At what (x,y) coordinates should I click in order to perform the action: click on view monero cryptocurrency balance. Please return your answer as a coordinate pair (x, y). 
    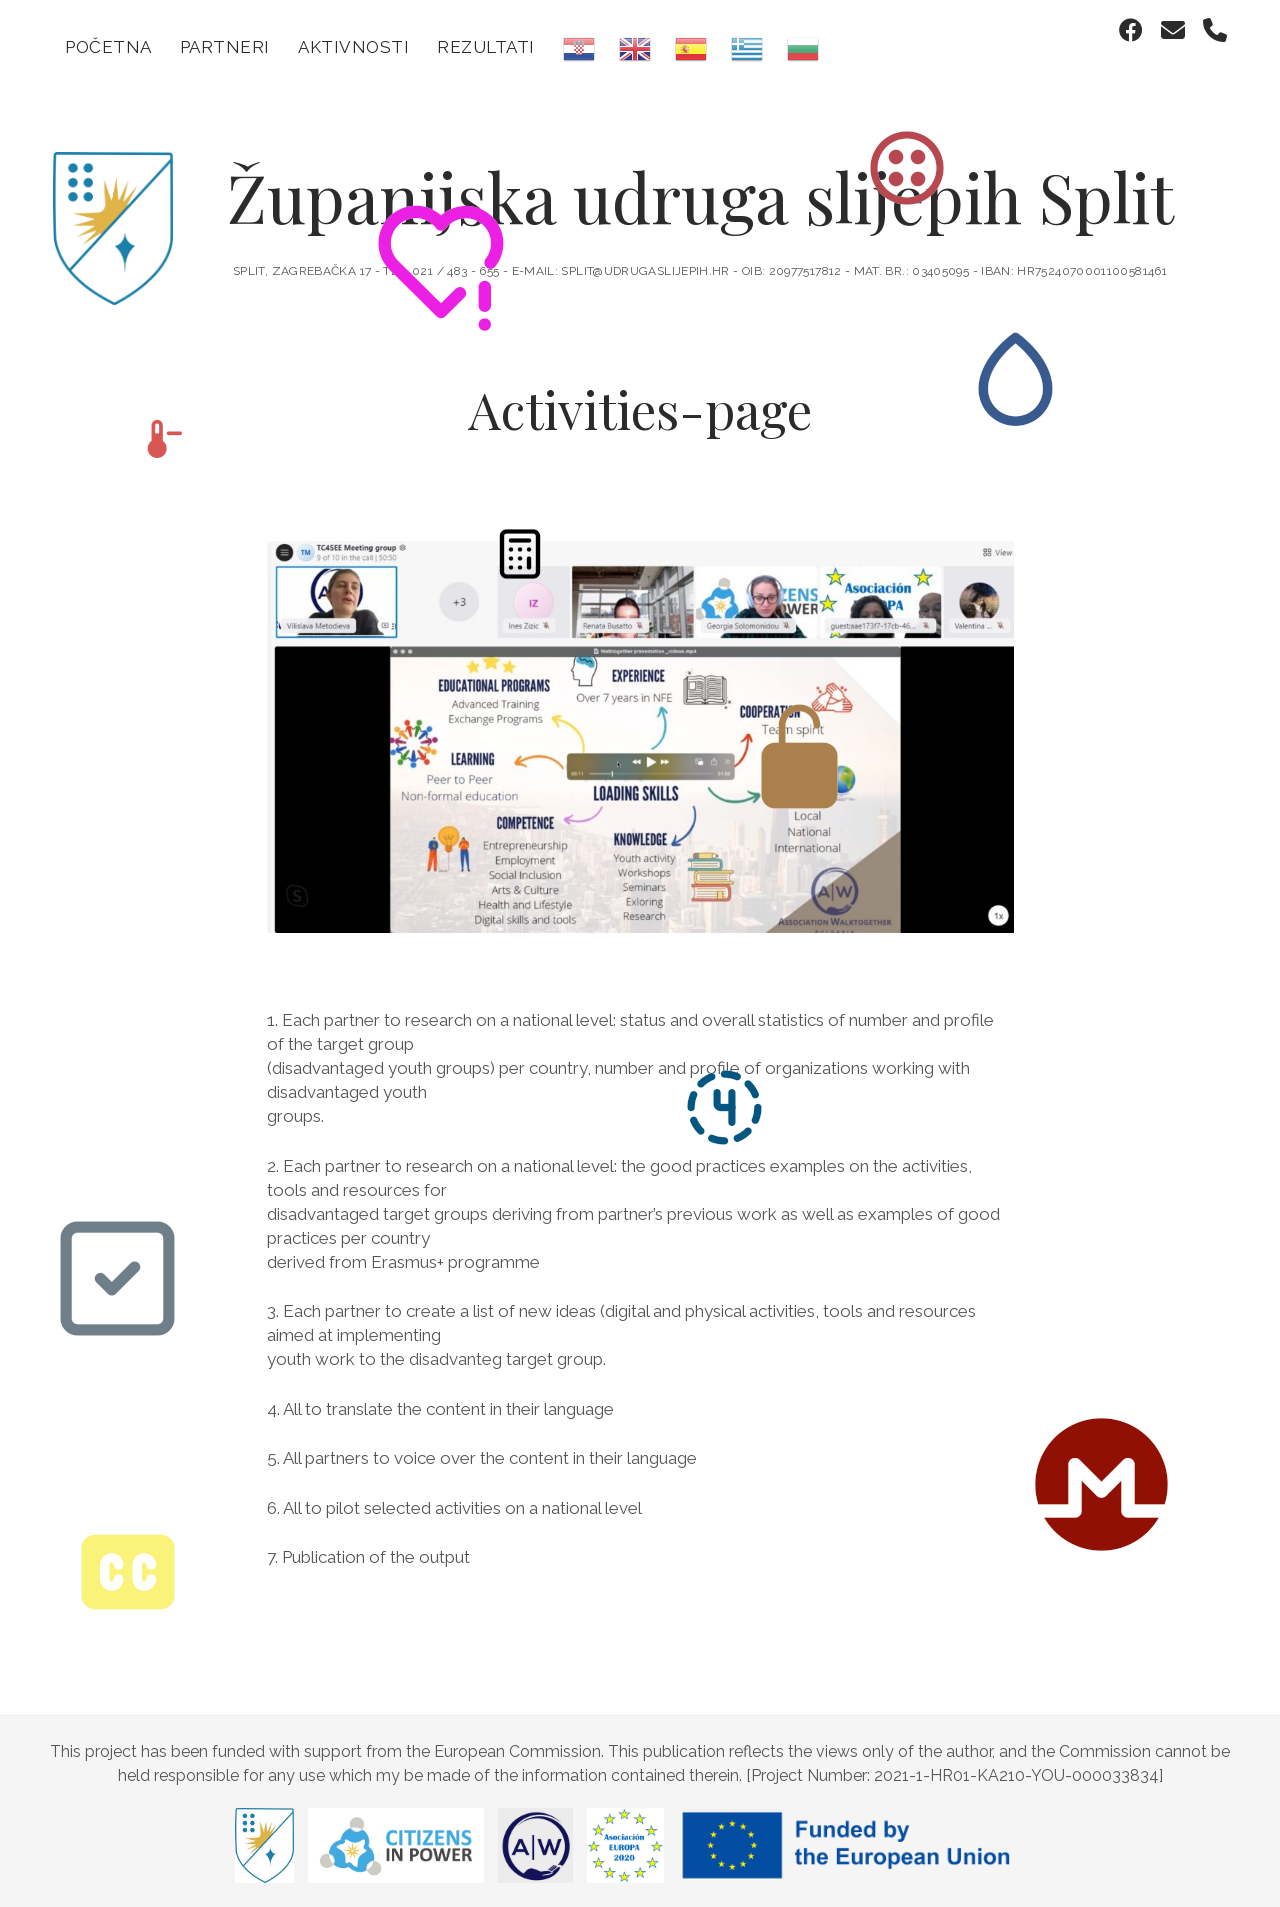
    Looking at the image, I should click on (1101, 1484).